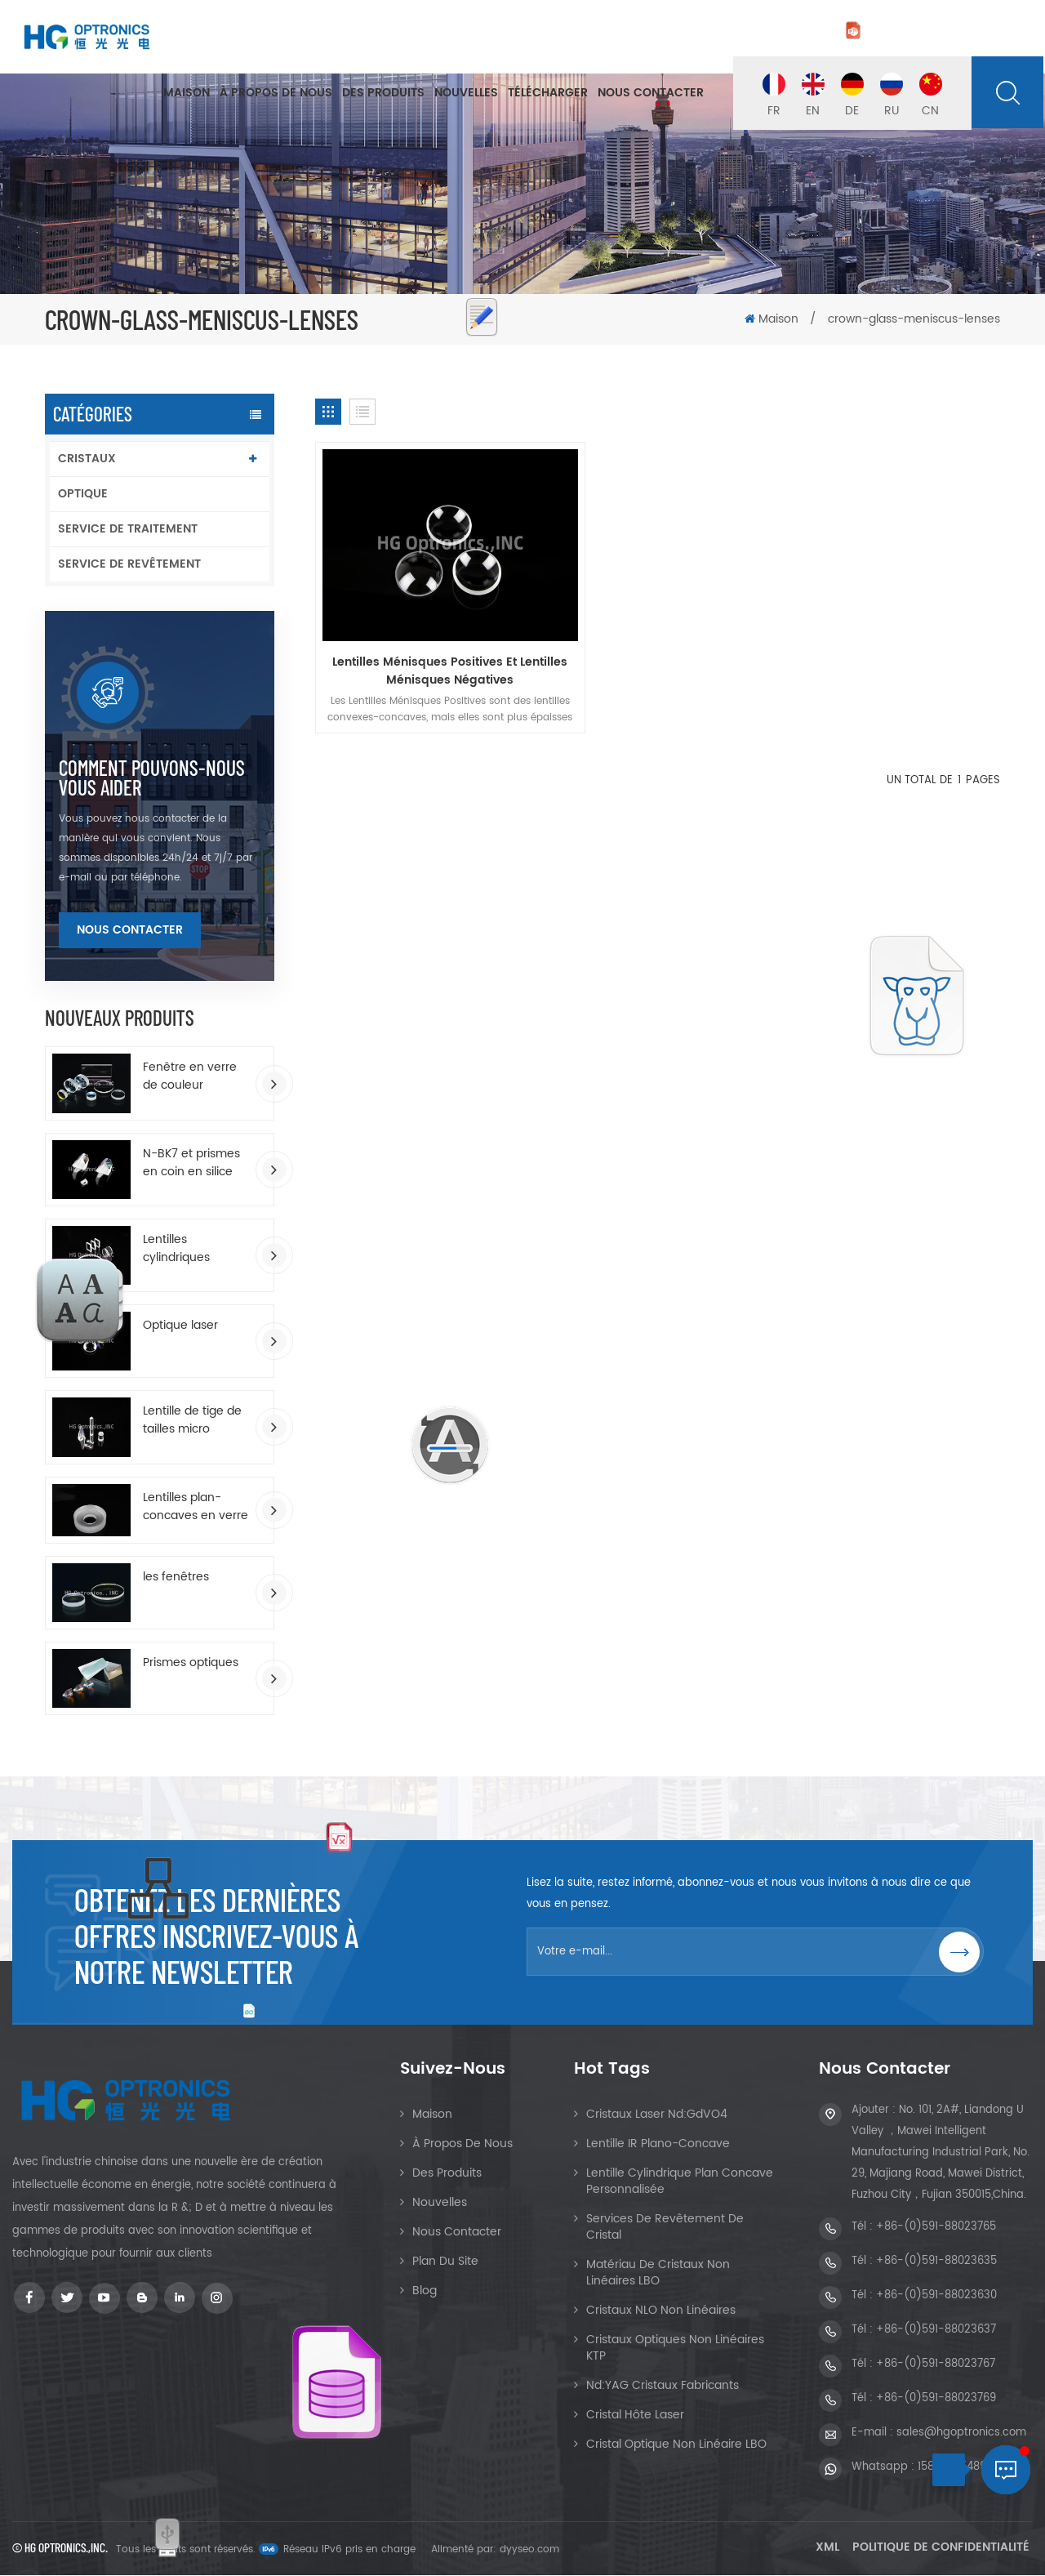 The height and width of the screenshot is (2576, 1045). I want to click on libreoffice base database file, so click(336, 2382).